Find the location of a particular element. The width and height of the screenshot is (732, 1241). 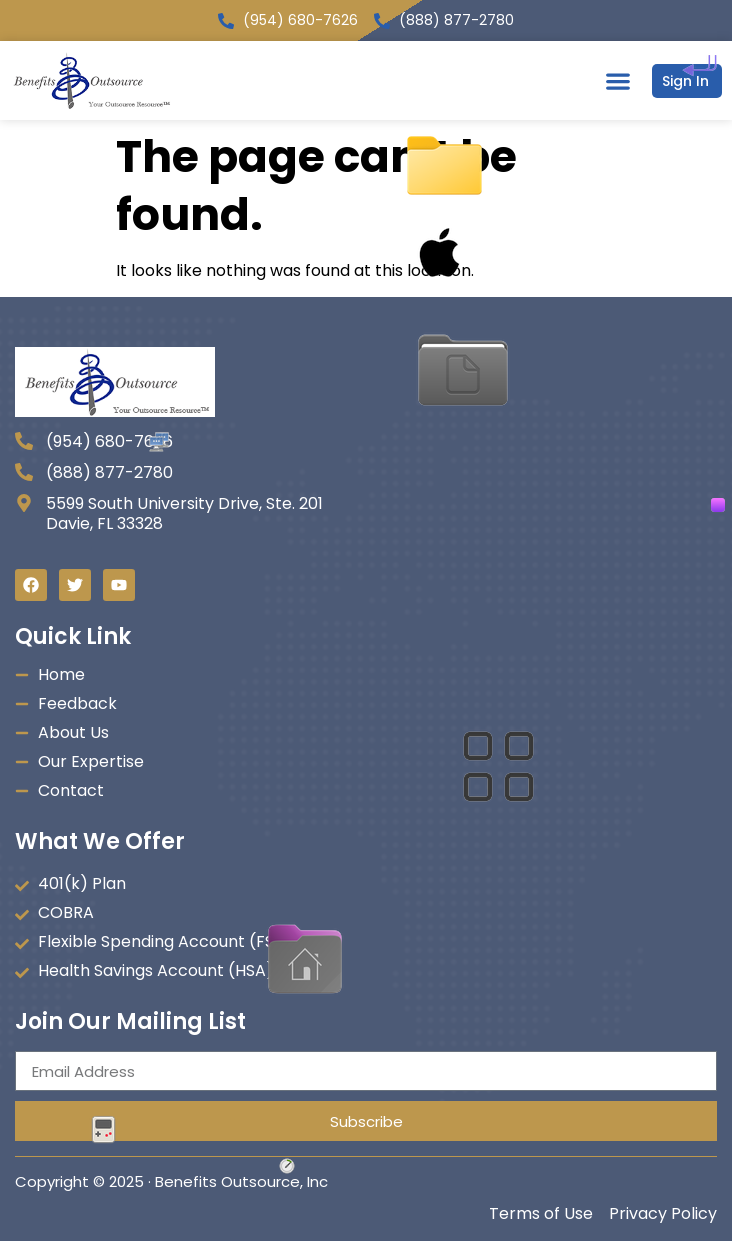

open sysprof system profiler is located at coordinates (287, 1166).